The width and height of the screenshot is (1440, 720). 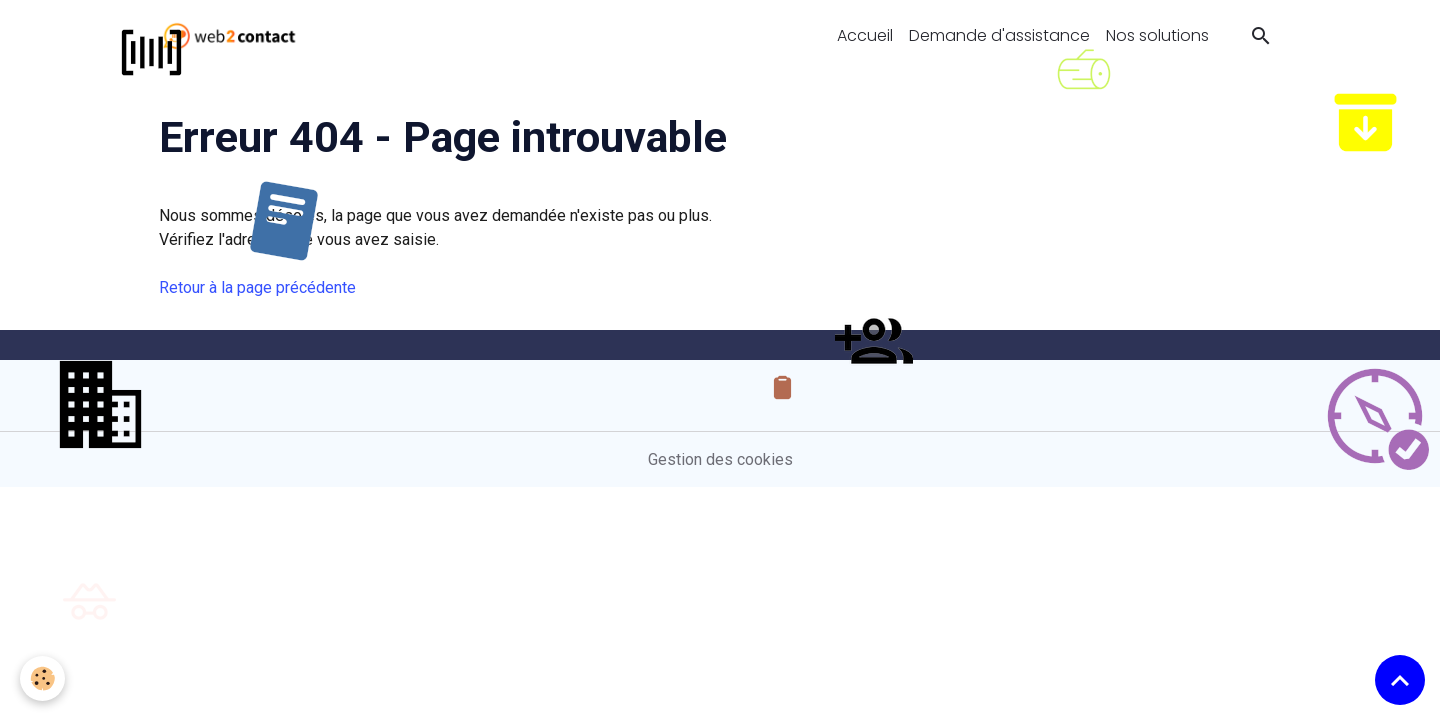 I want to click on view clipboard contents, so click(x=782, y=387).